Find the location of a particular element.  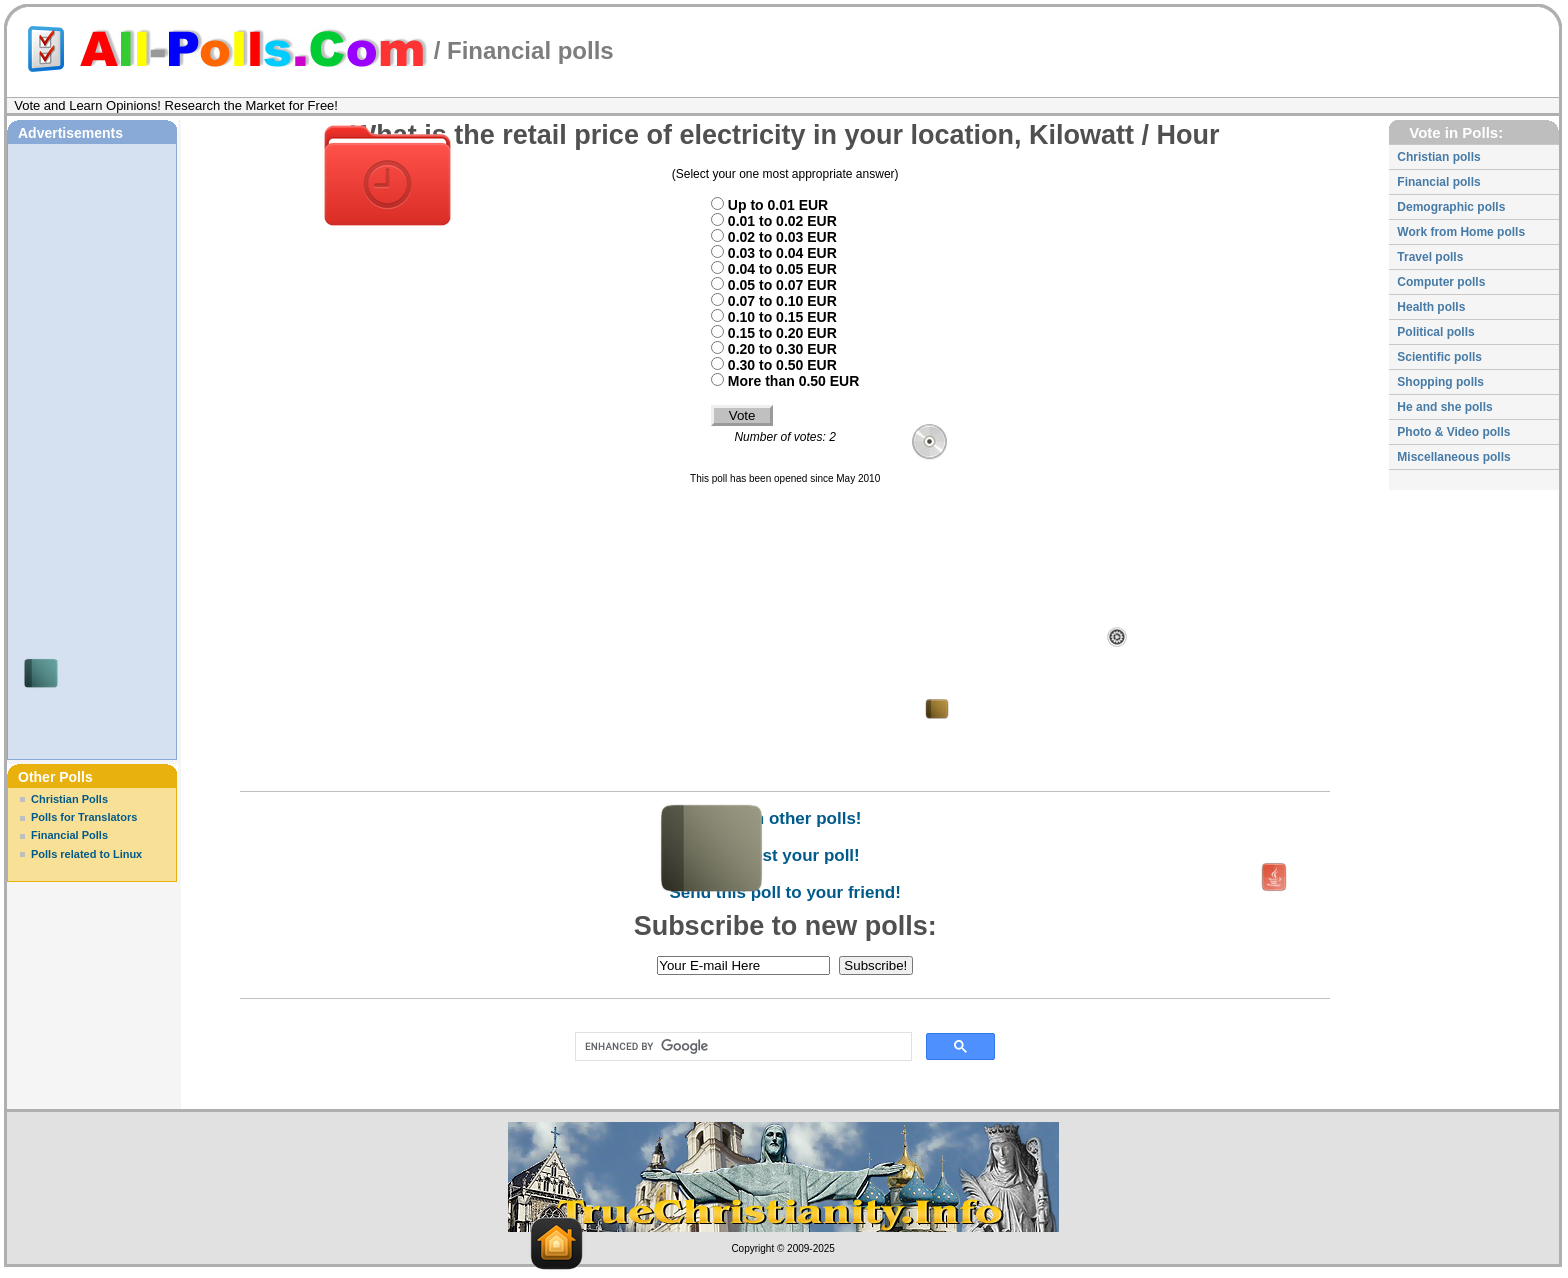

open system settings is located at coordinates (1117, 637).